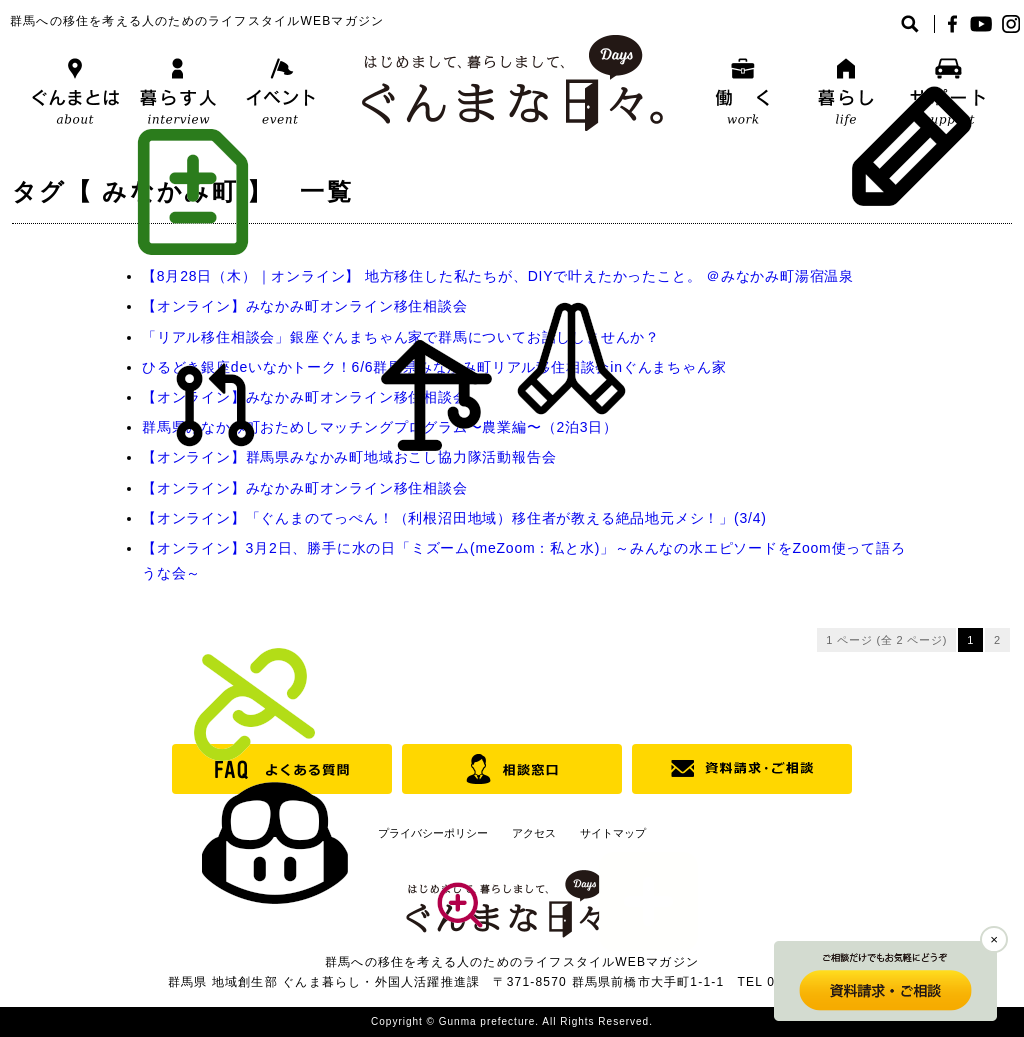 The image size is (1024, 1037). Describe the element at coordinates (275, 843) in the screenshot. I see `access GitHub Copilot AI assistant` at that location.